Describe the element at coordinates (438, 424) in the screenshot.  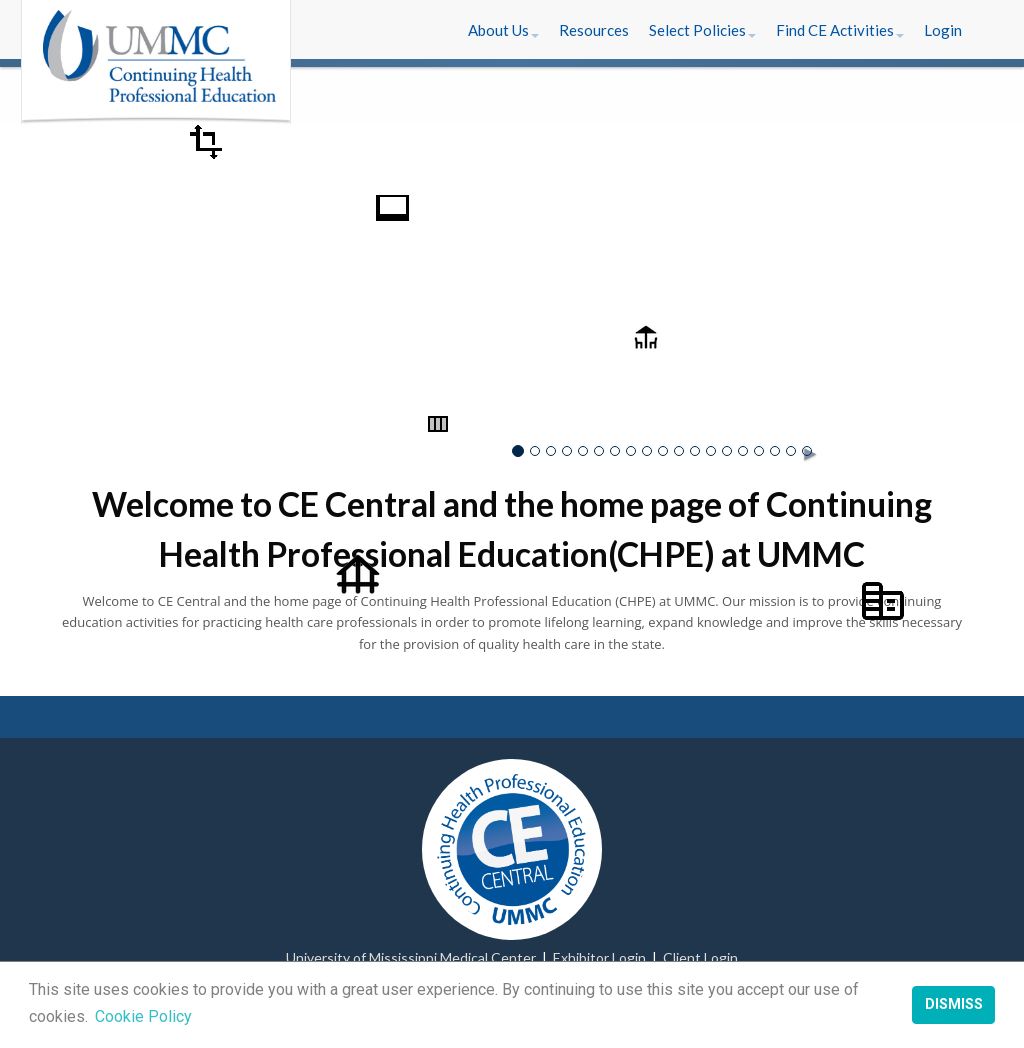
I see `switch to week view in a calendar` at that location.